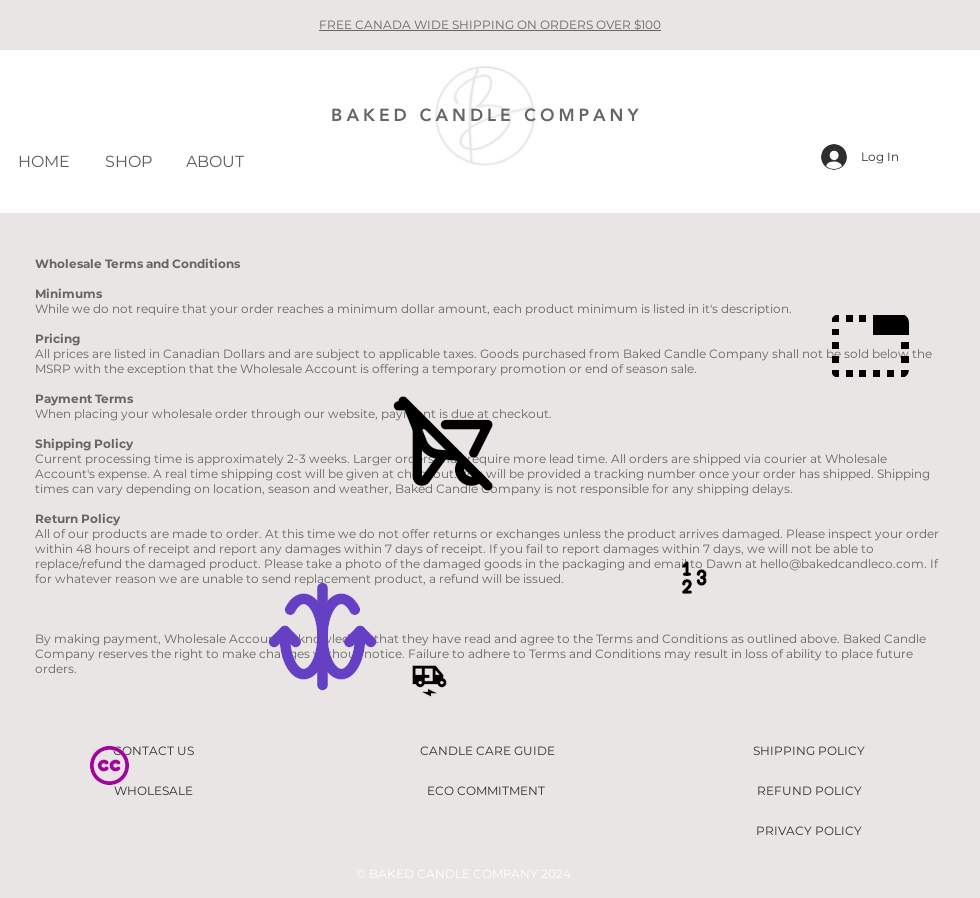  Describe the element at coordinates (445, 443) in the screenshot. I see `remove item from garden cart` at that location.